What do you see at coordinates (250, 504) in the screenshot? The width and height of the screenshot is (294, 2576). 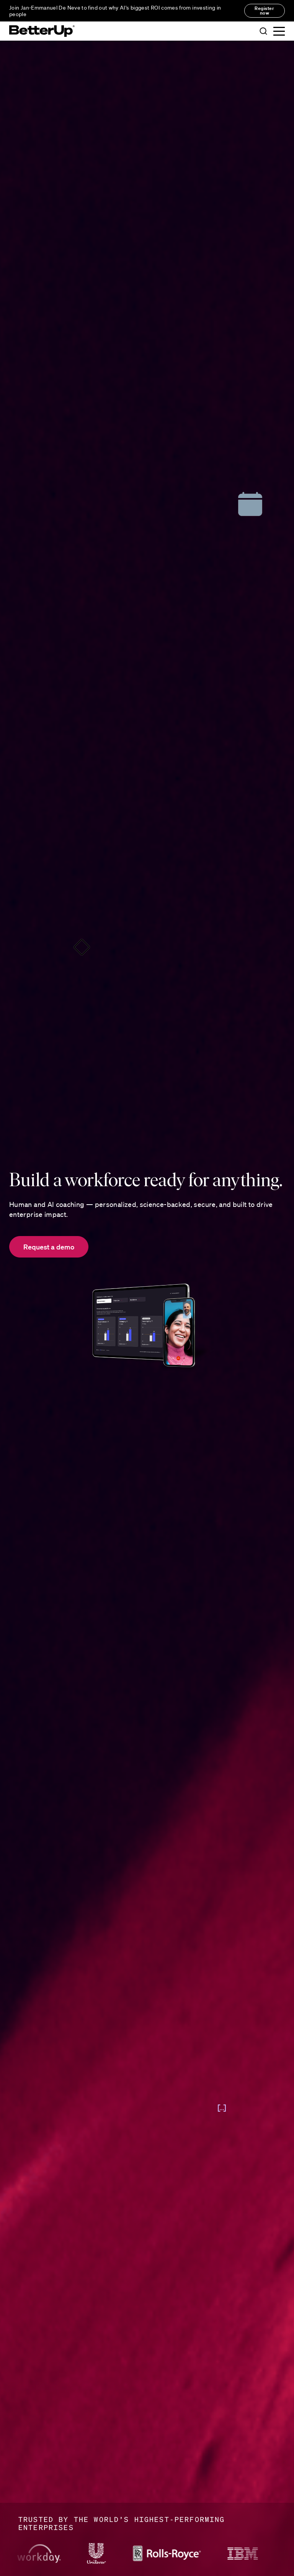 I see `view calendar with no events scheduled` at bounding box center [250, 504].